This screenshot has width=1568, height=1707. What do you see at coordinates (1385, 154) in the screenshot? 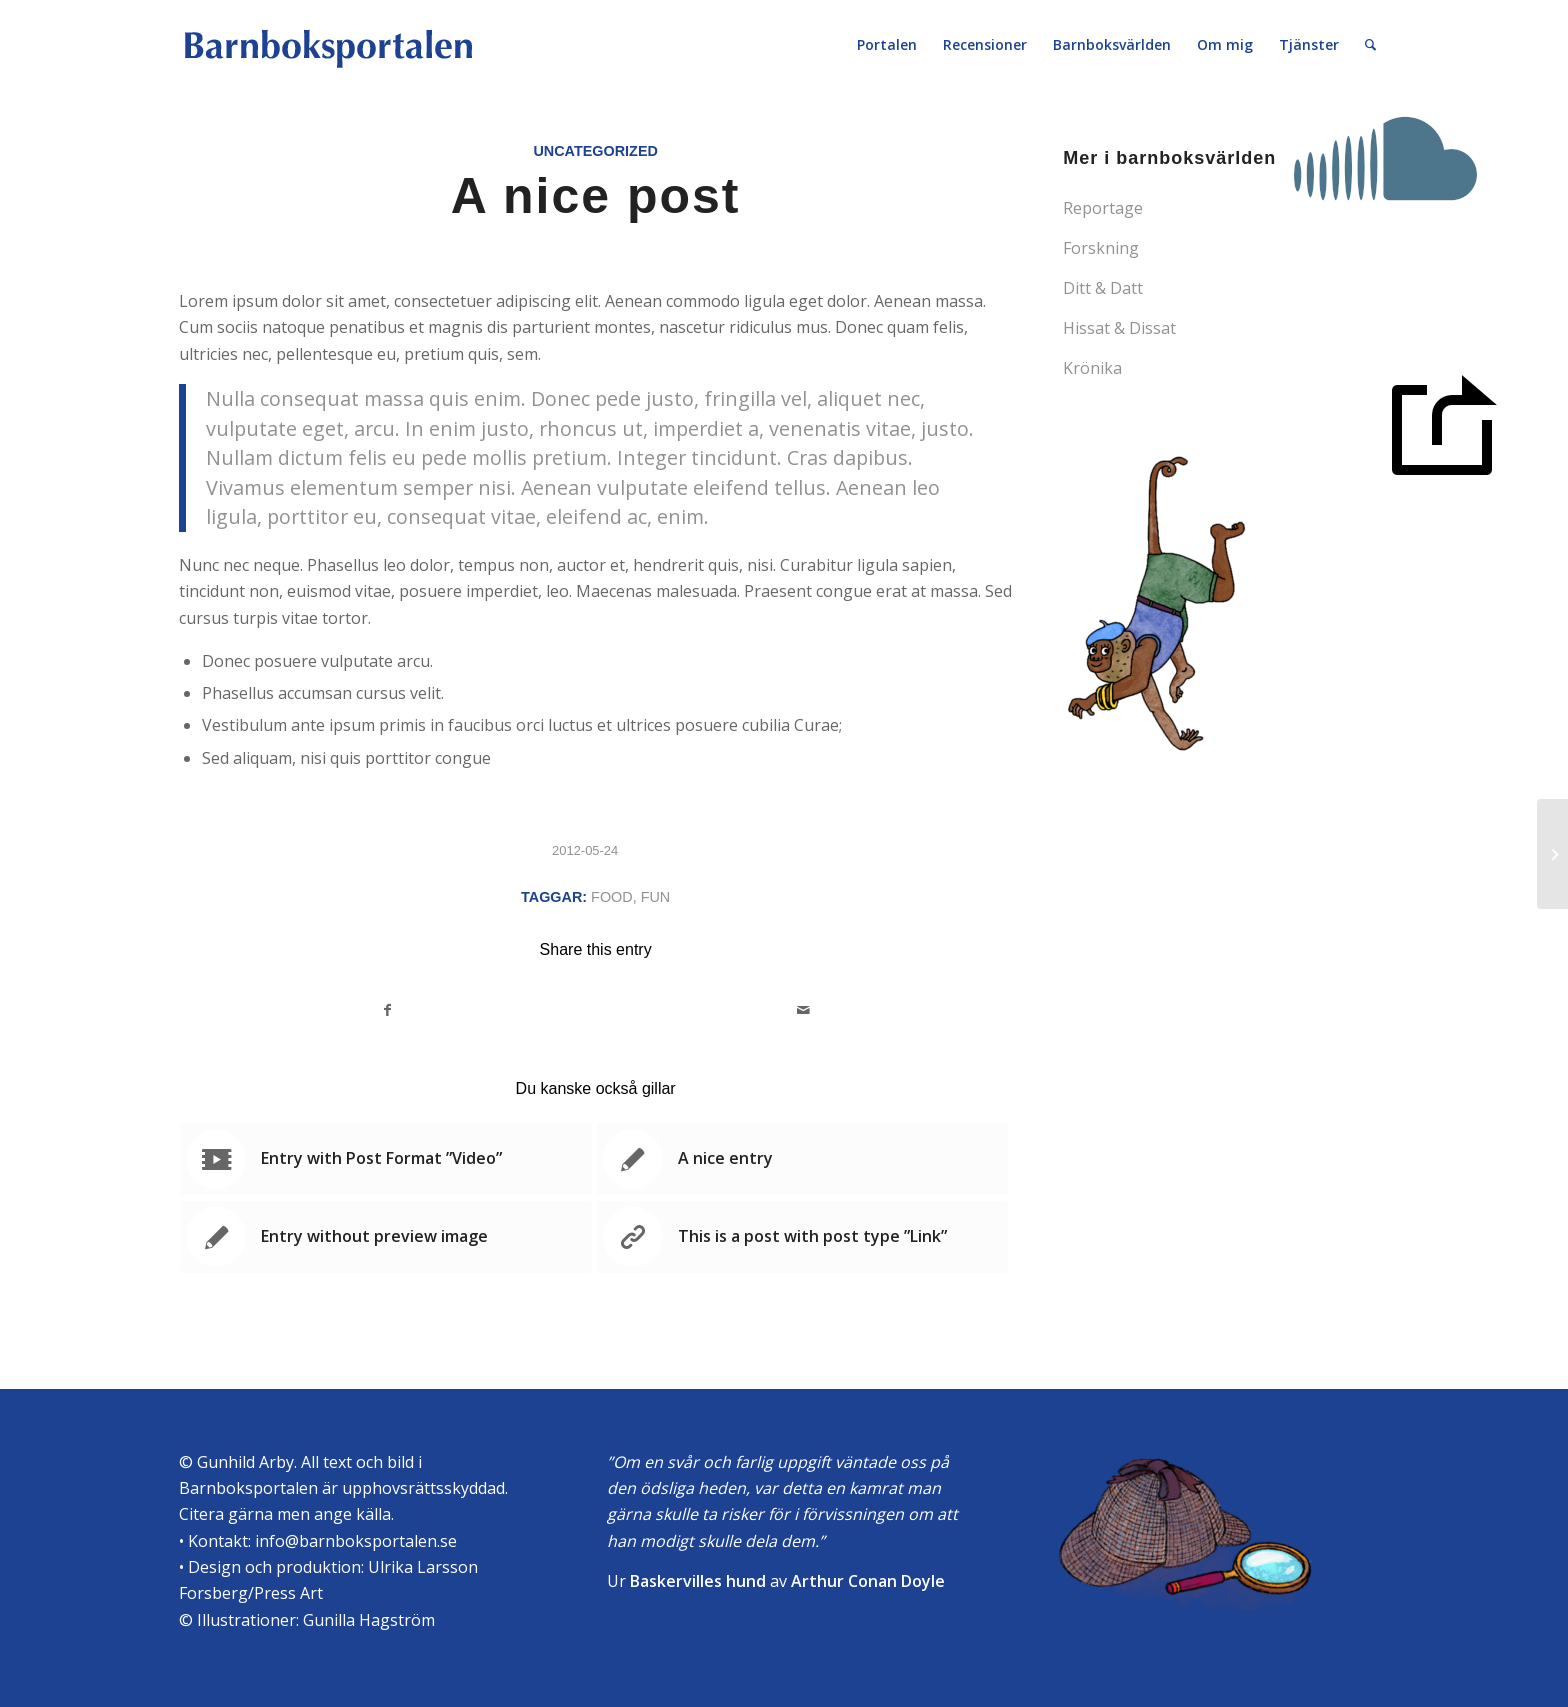
I see `open soundcloud app` at bounding box center [1385, 154].